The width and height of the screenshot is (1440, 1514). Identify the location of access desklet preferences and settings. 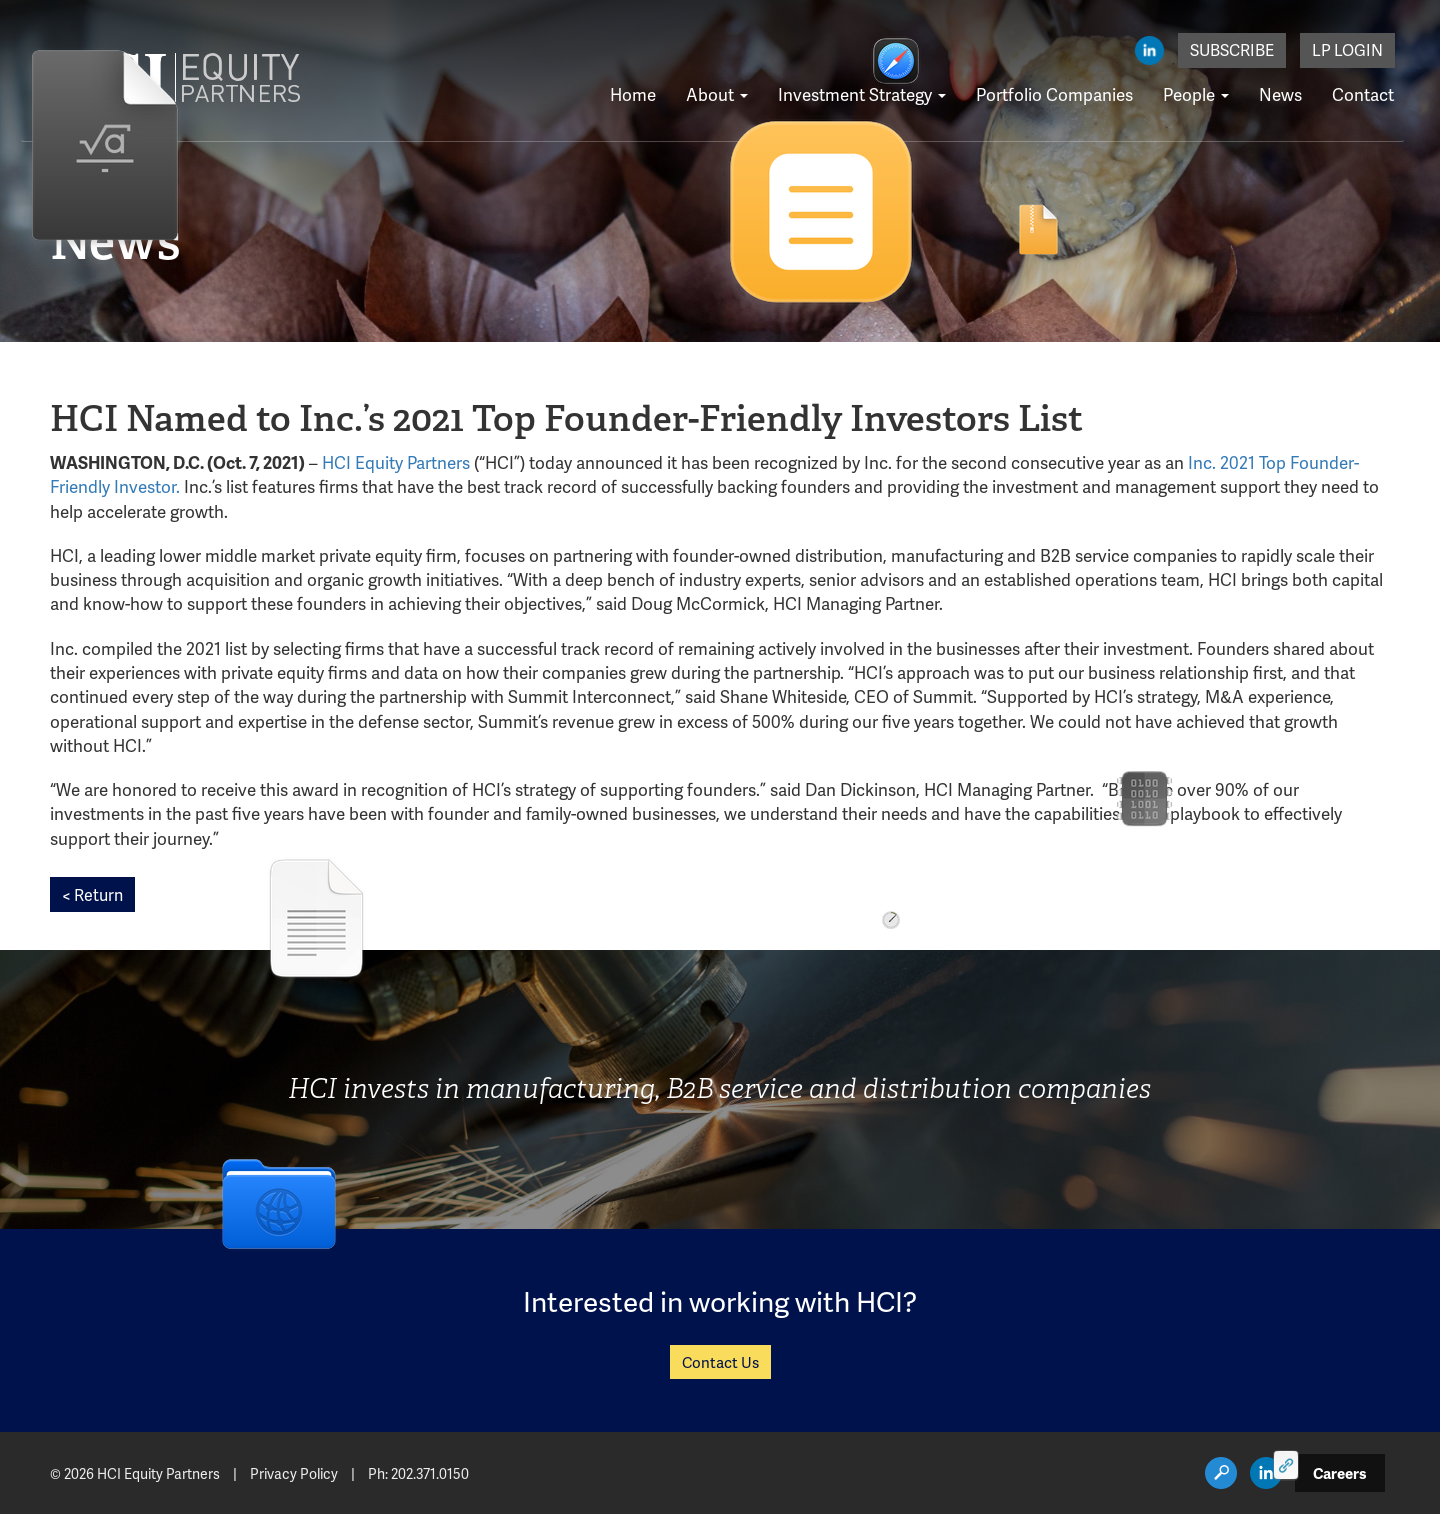
(821, 215).